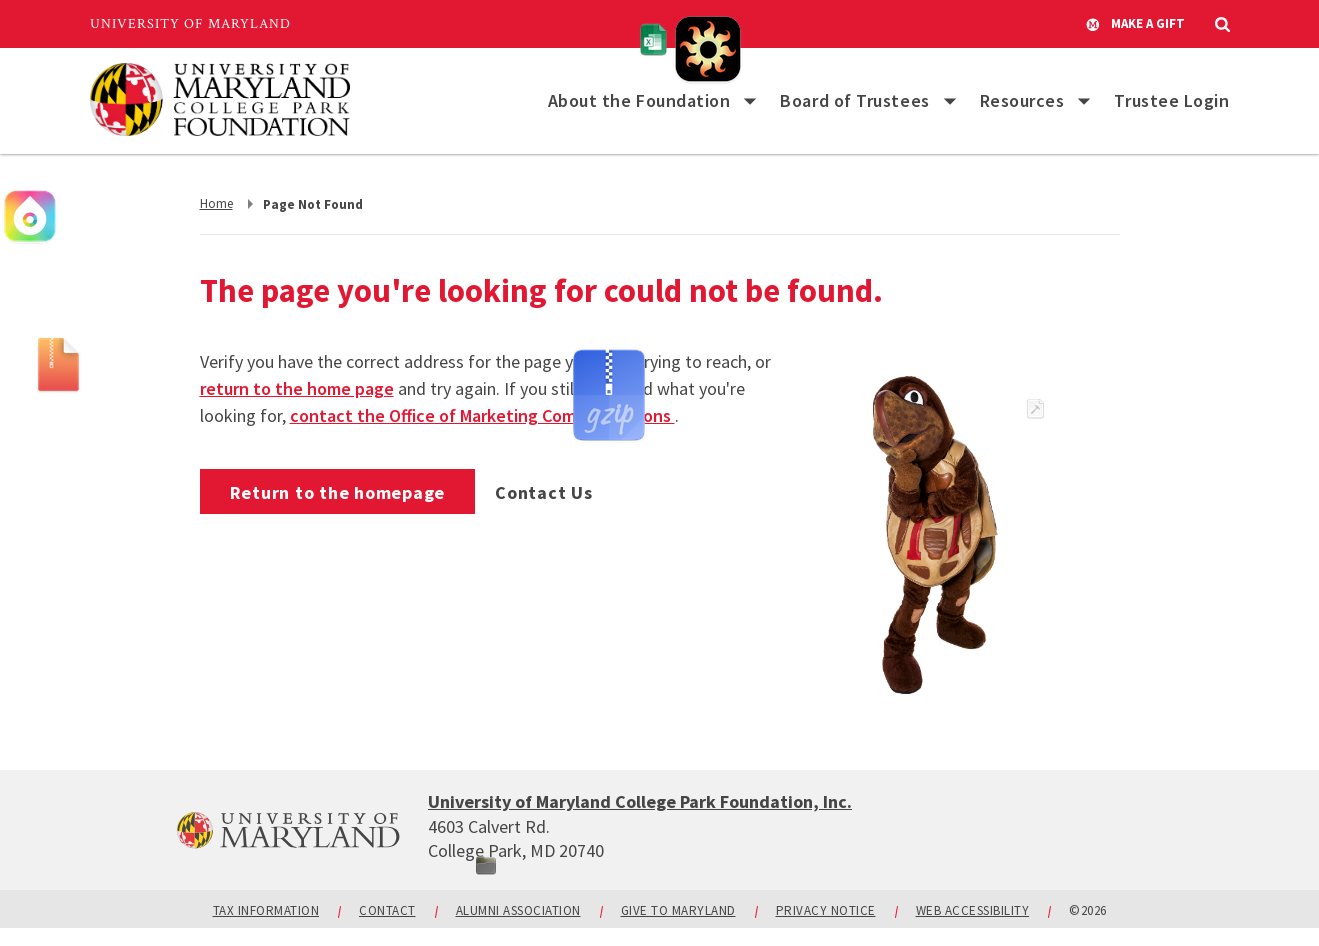  Describe the element at coordinates (708, 49) in the screenshot. I see `launch Hearts of Iron 4 strategy game` at that location.